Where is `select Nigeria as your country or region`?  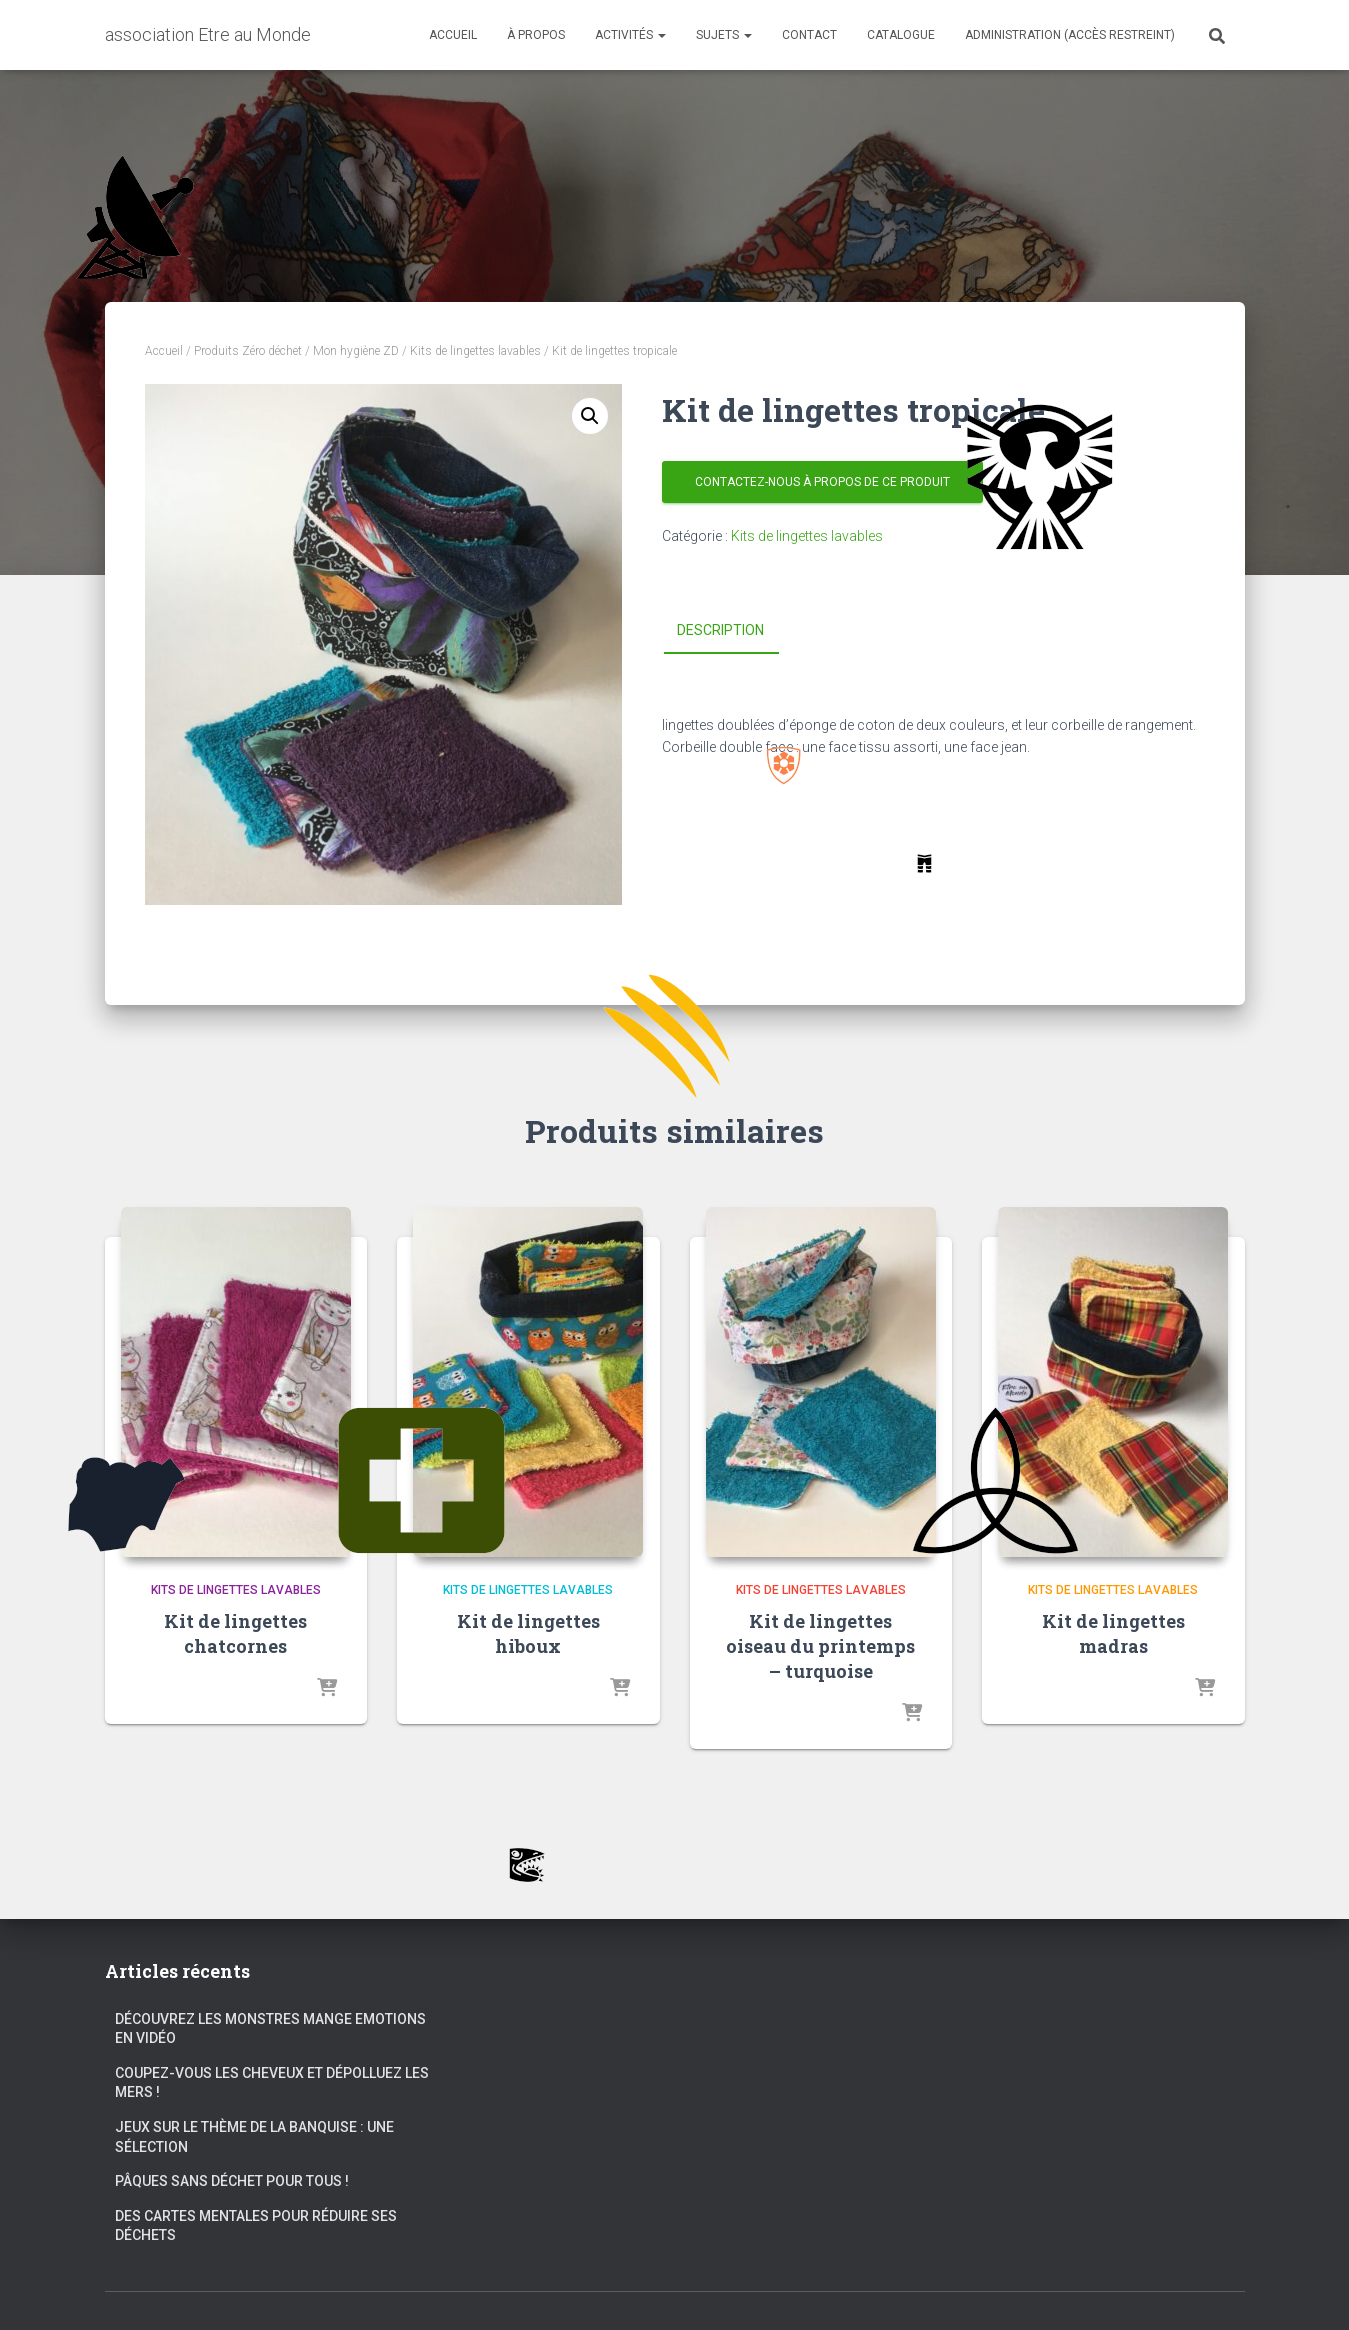
select Nigeria as your country or region is located at coordinates (126, 1504).